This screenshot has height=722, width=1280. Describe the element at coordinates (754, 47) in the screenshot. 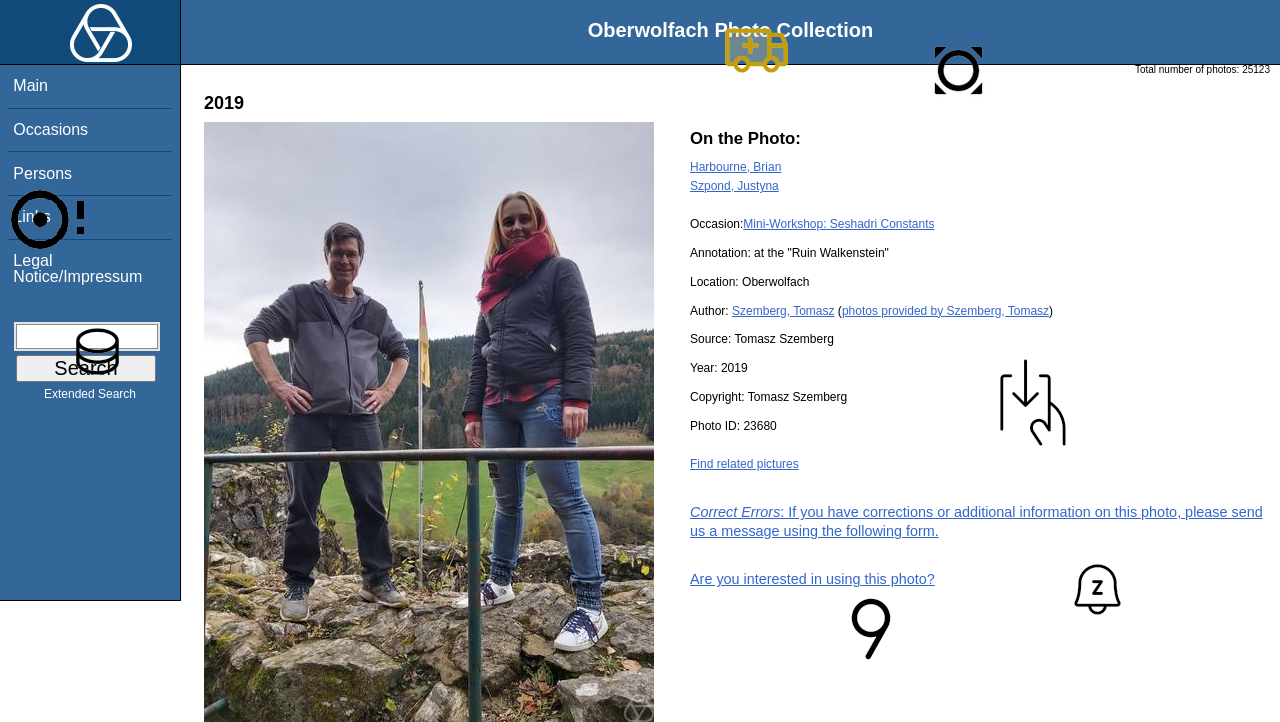

I see `request emergency medical services` at that location.